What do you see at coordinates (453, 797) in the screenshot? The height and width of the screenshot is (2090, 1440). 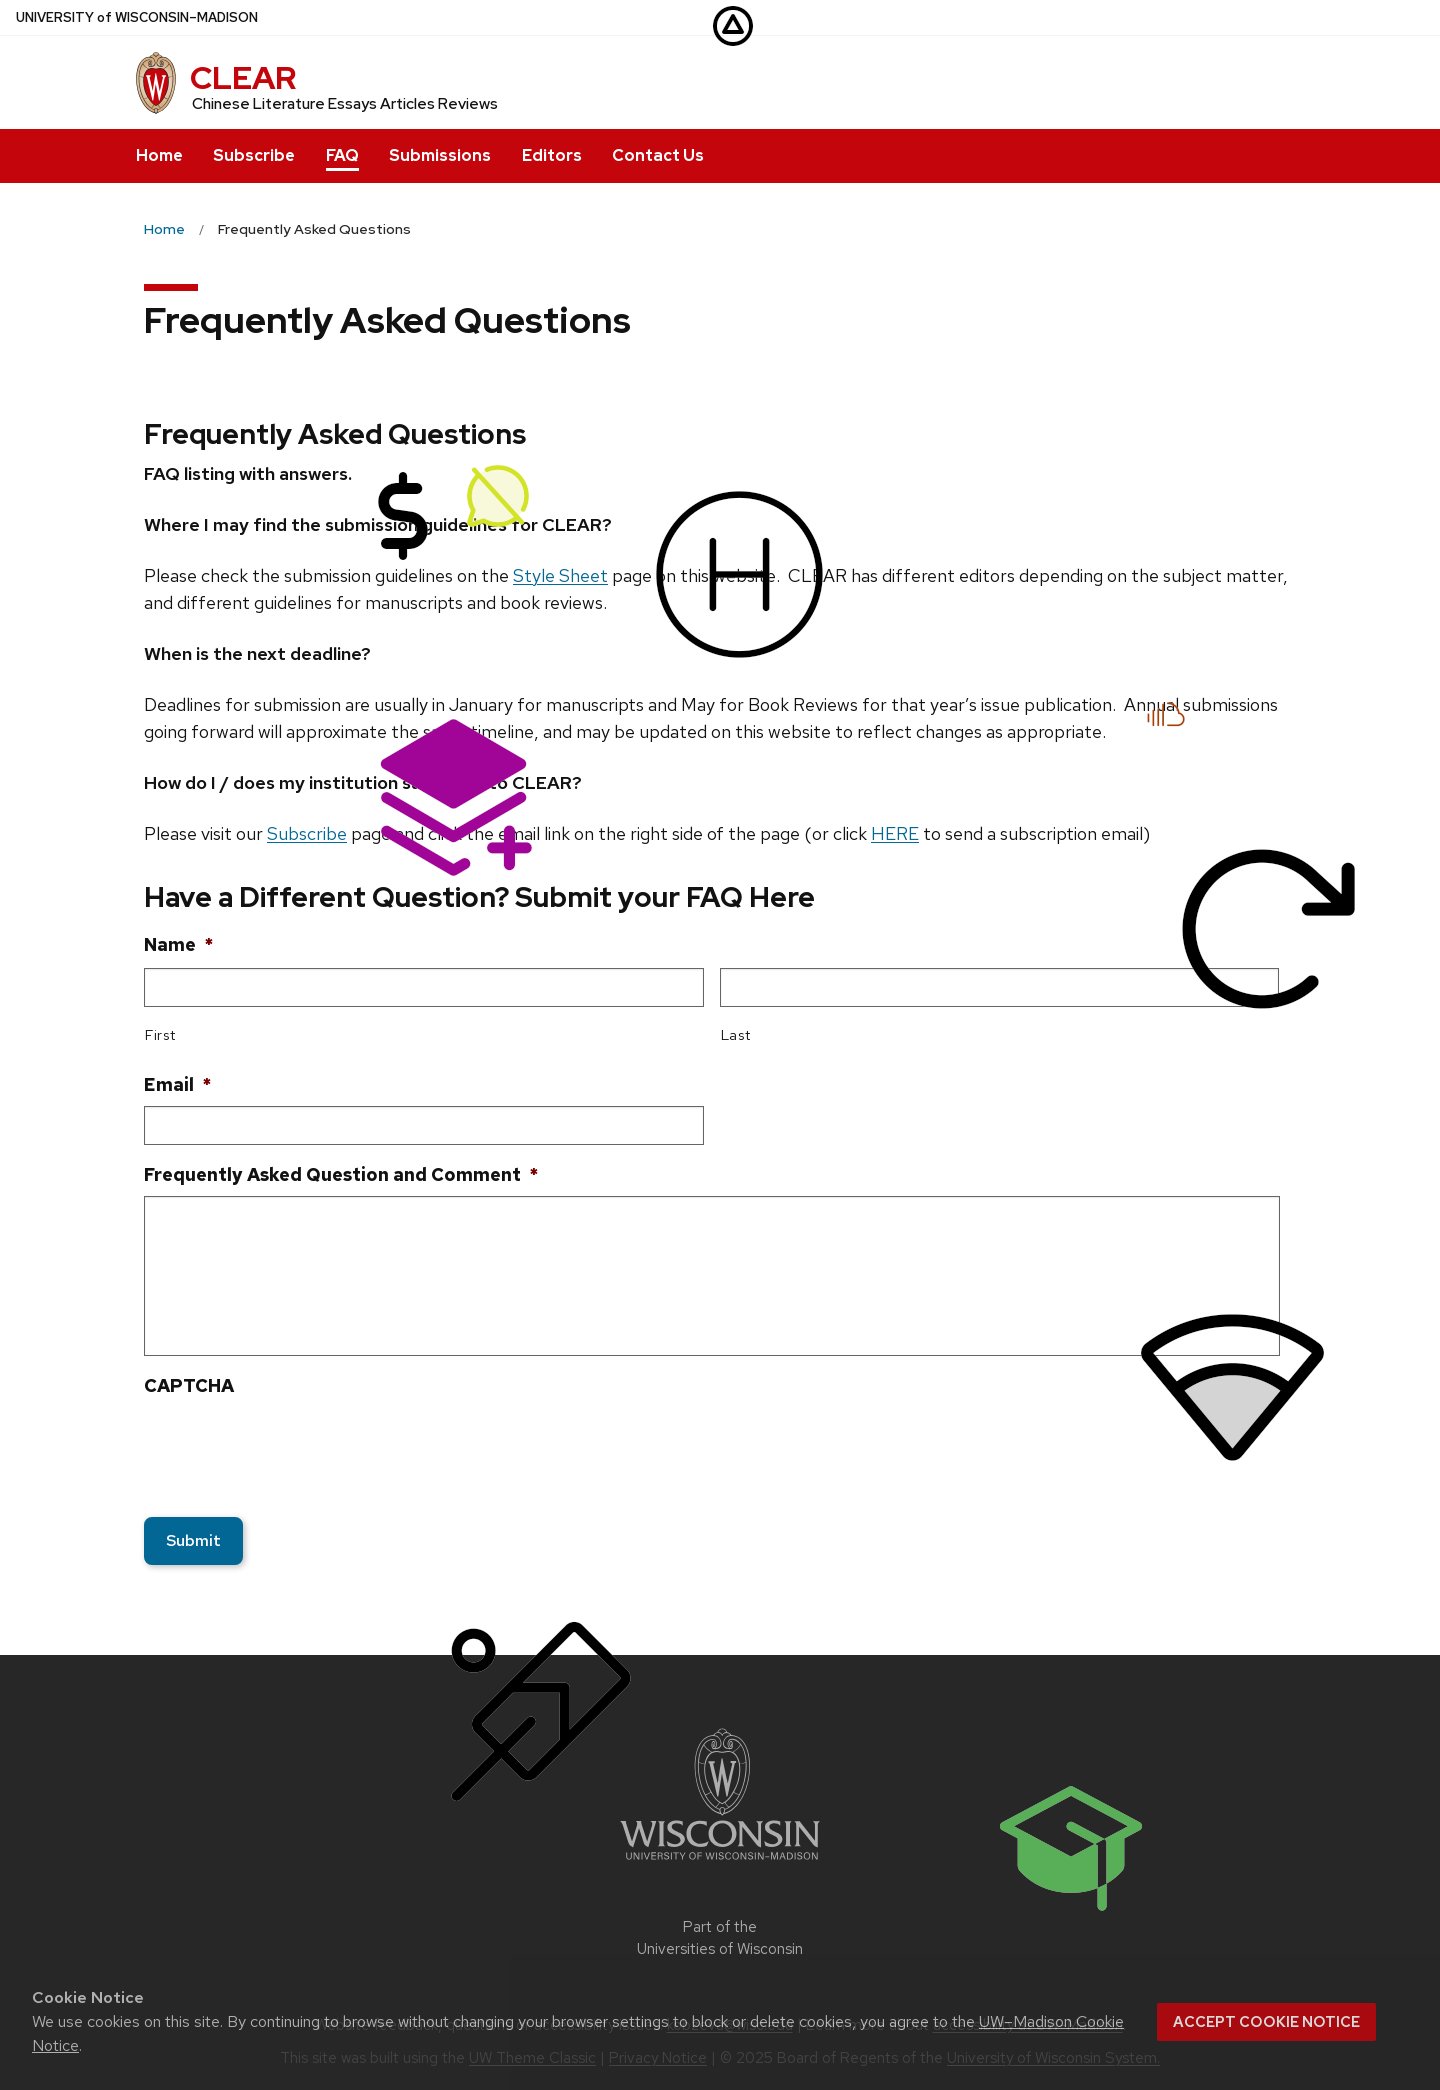 I see `add a new layer to the stack` at bounding box center [453, 797].